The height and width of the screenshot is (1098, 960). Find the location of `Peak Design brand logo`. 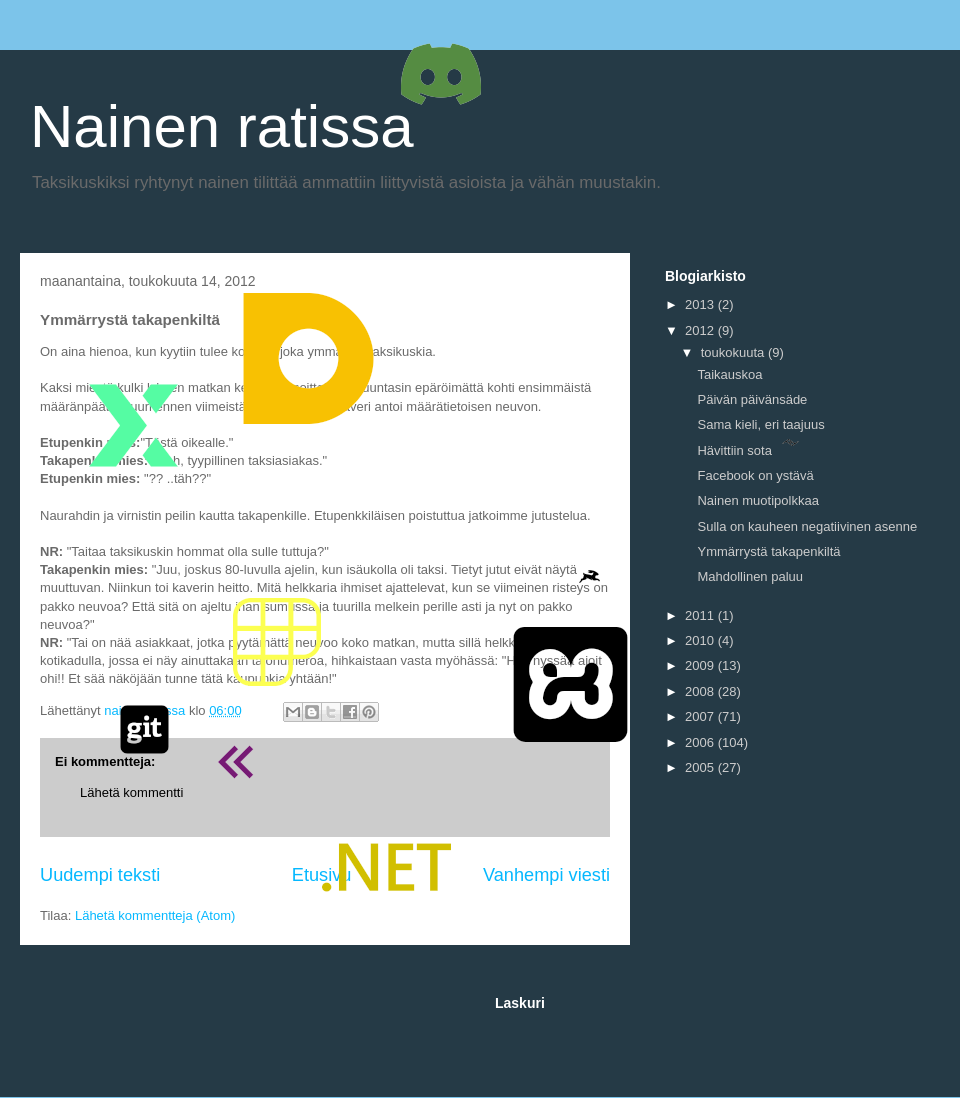

Peak Design brand logo is located at coordinates (790, 442).